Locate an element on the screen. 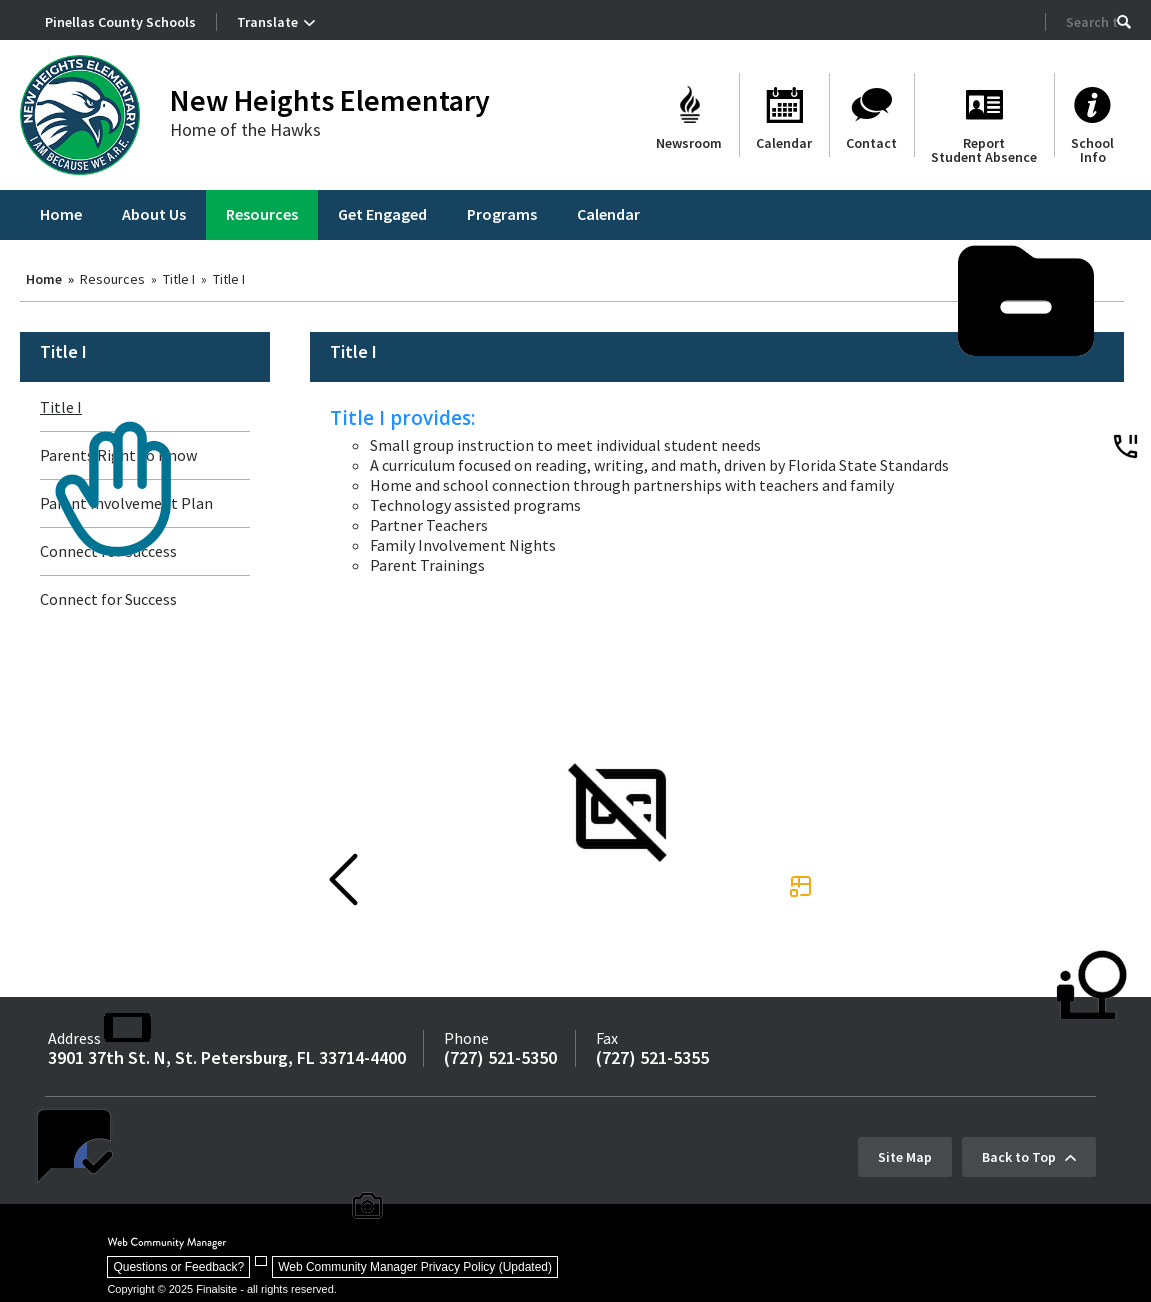 The image size is (1151, 1302). take a photo is located at coordinates (367, 1205).